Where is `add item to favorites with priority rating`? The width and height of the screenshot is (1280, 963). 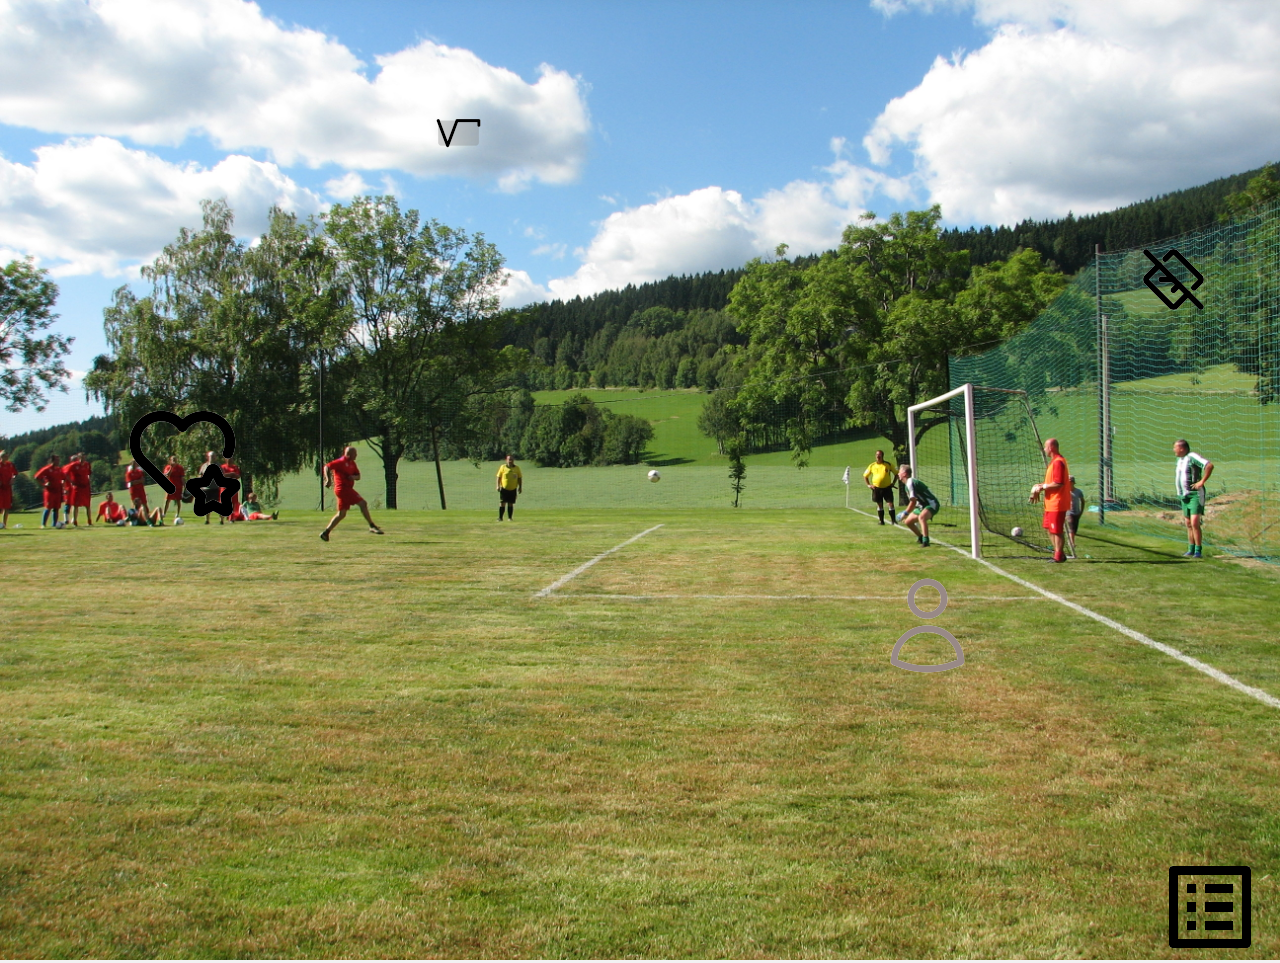
add item to favorites with priority rating is located at coordinates (182, 458).